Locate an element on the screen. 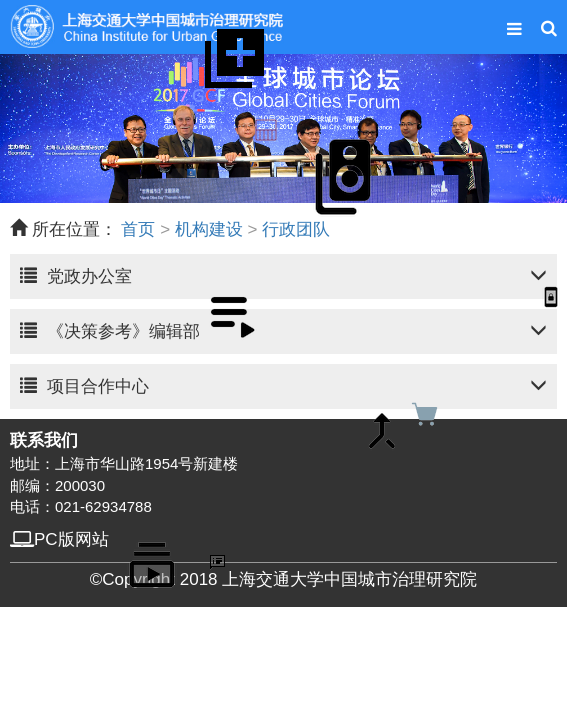 This screenshot has height=720, width=567. view speaker notes or presentation comments is located at coordinates (217, 562).